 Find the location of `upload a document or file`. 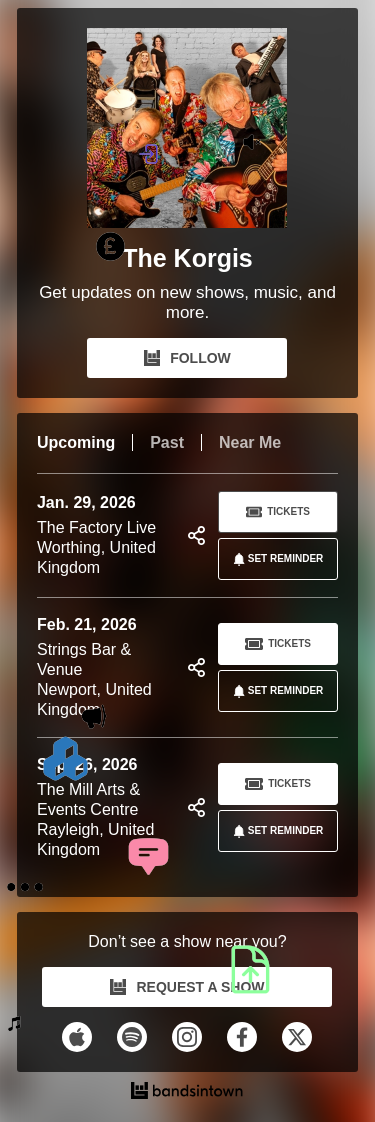

upload a document or file is located at coordinates (250, 969).